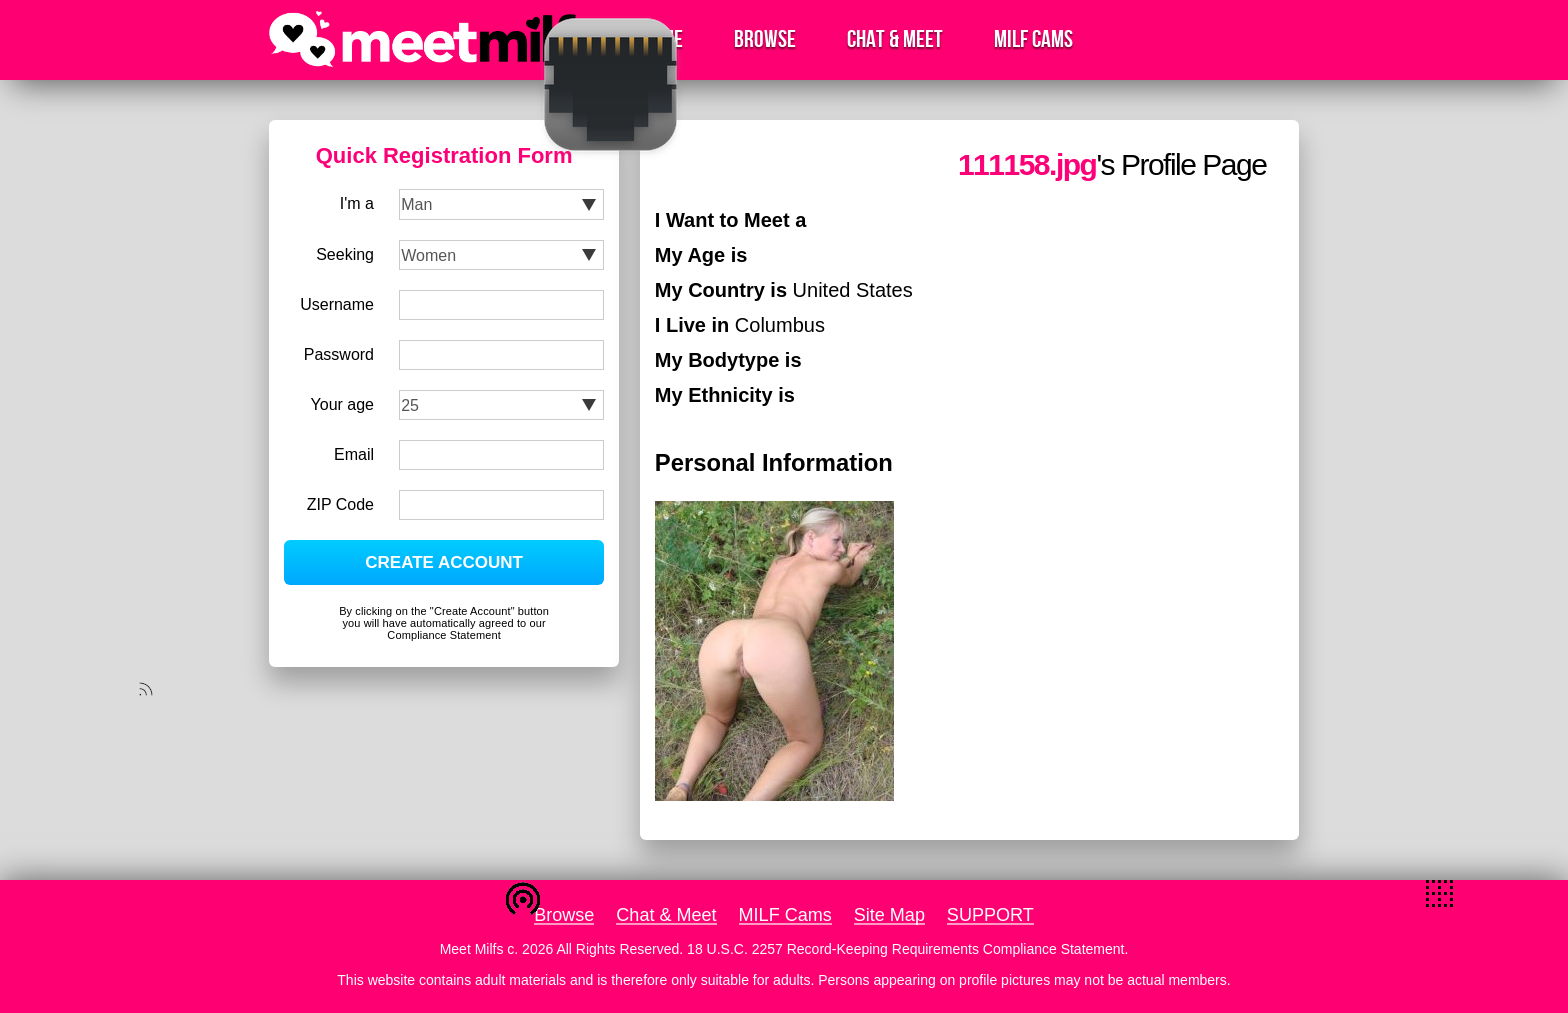 The width and height of the screenshot is (1568, 1013). I want to click on remove all borders from a cell or table, so click(1439, 893).